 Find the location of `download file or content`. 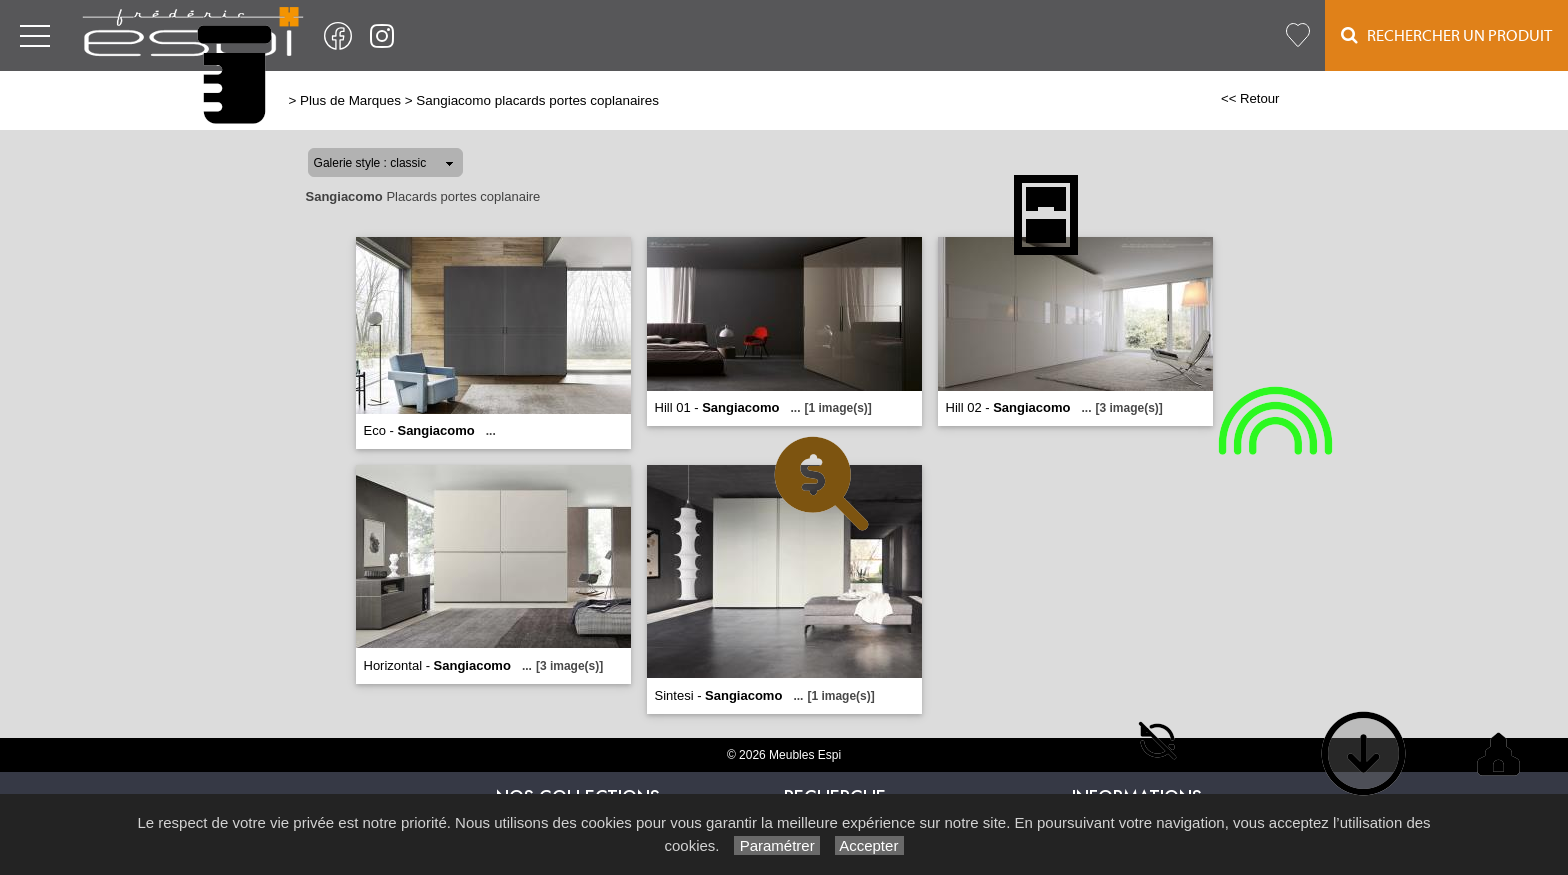

download file or content is located at coordinates (1363, 753).